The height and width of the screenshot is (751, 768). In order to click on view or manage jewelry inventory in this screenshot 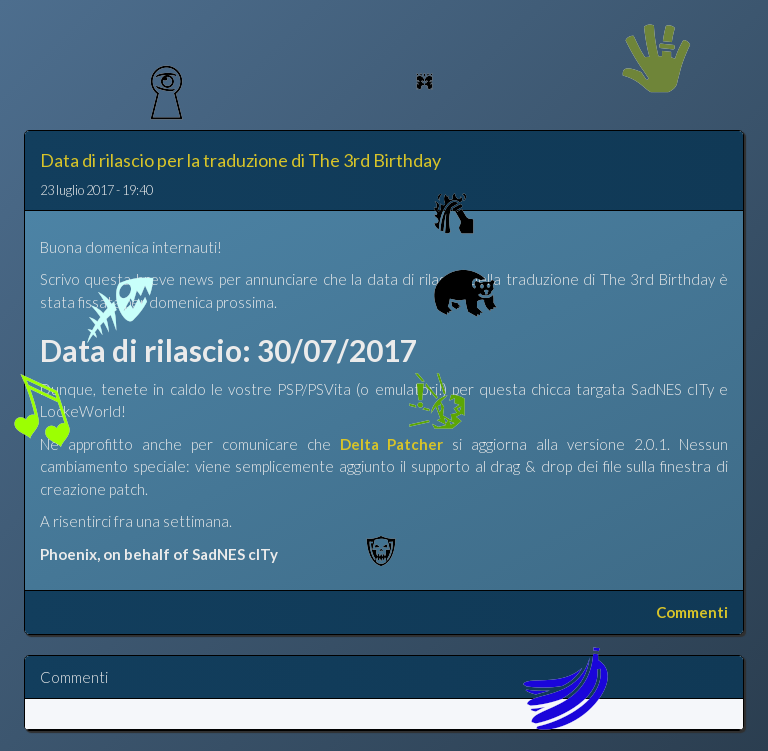, I will do `click(656, 58)`.